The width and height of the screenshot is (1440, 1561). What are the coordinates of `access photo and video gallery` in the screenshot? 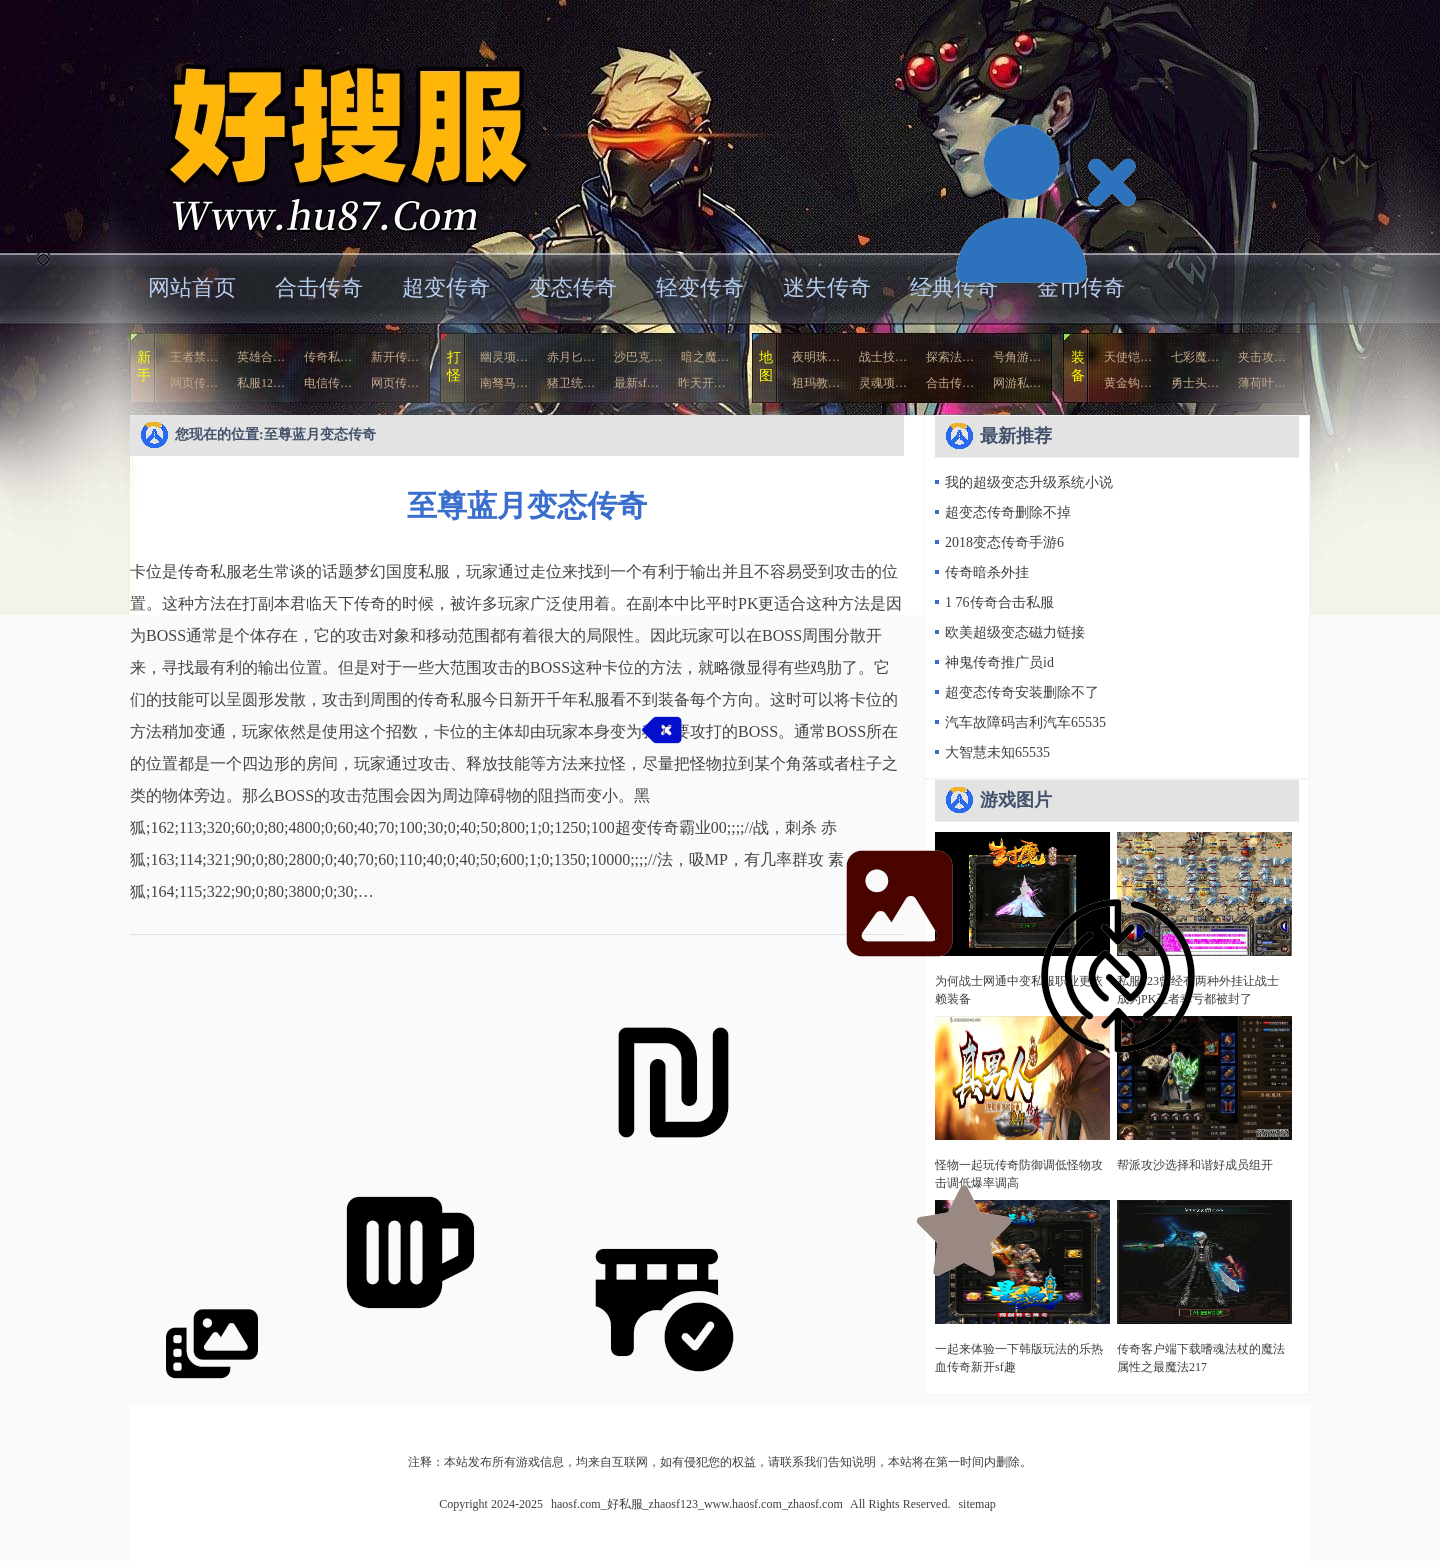 It's located at (212, 1346).